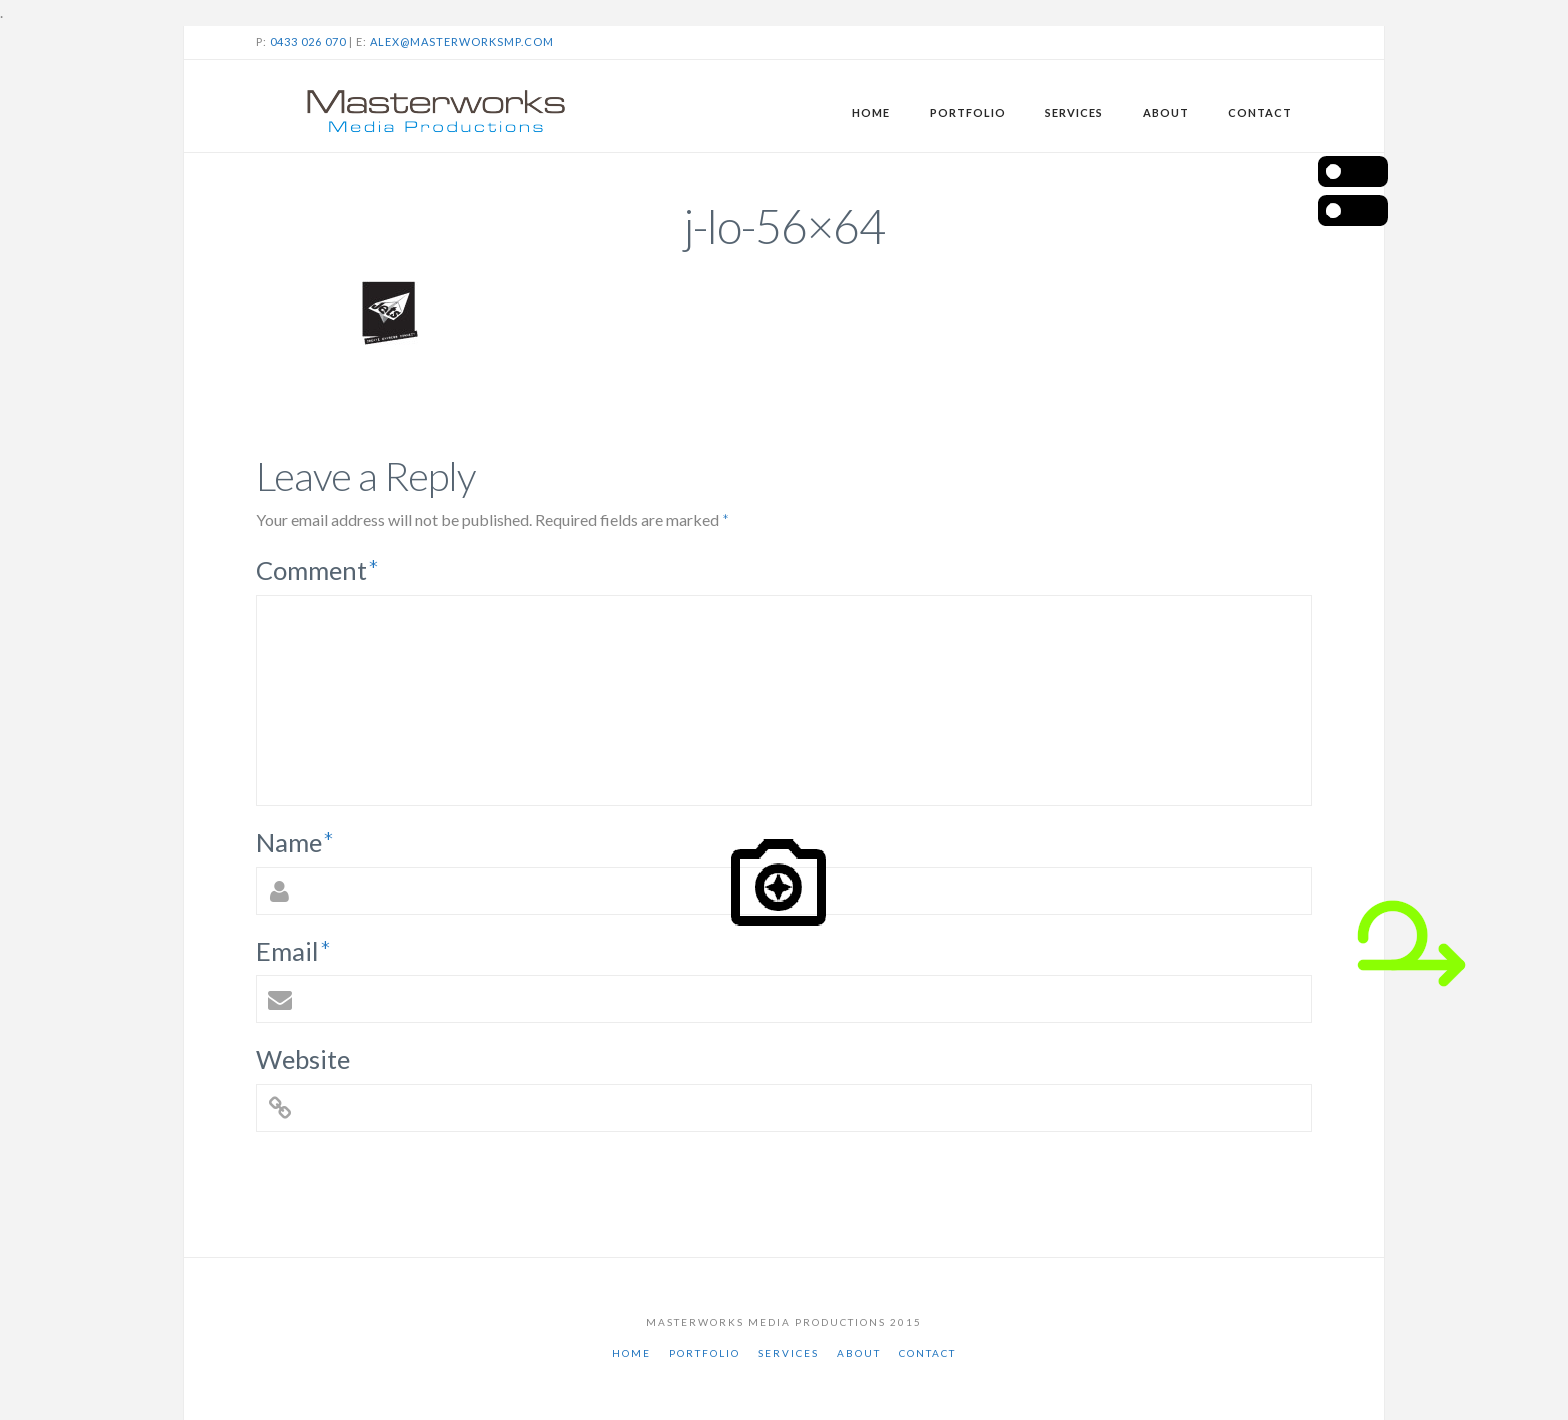 This screenshot has height=1420, width=1568. What do you see at coordinates (1353, 191) in the screenshot?
I see `access server or DNS settings` at bounding box center [1353, 191].